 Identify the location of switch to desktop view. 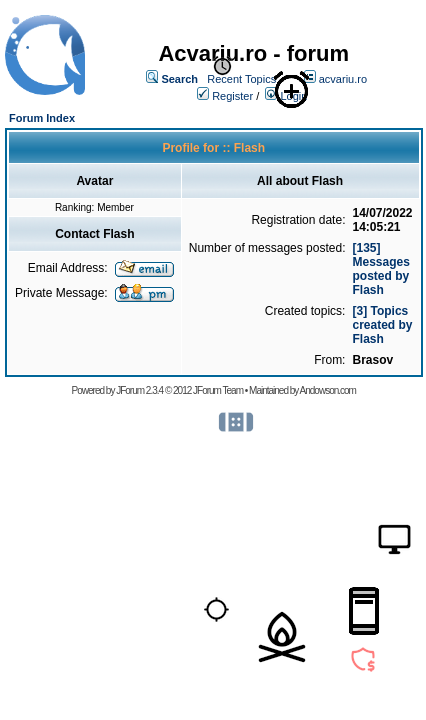
(394, 539).